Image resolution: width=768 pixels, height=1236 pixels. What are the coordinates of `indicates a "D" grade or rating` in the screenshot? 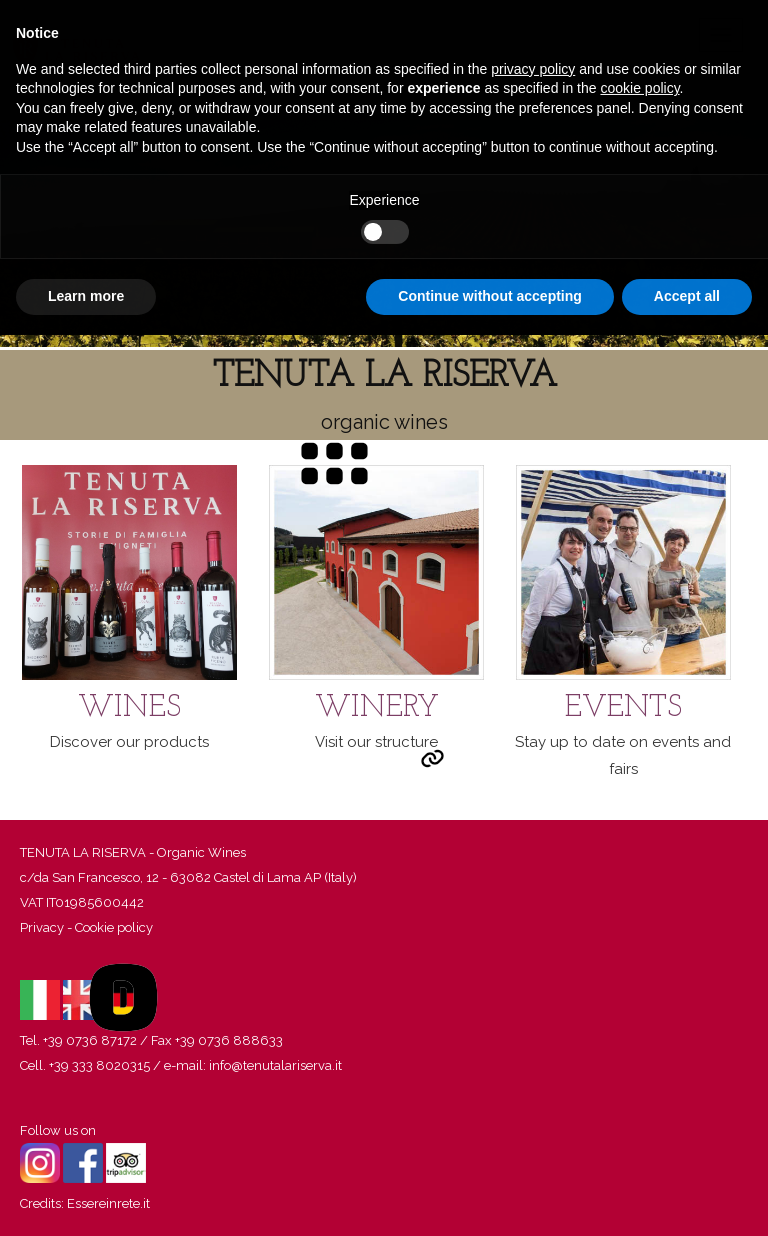 It's located at (123, 997).